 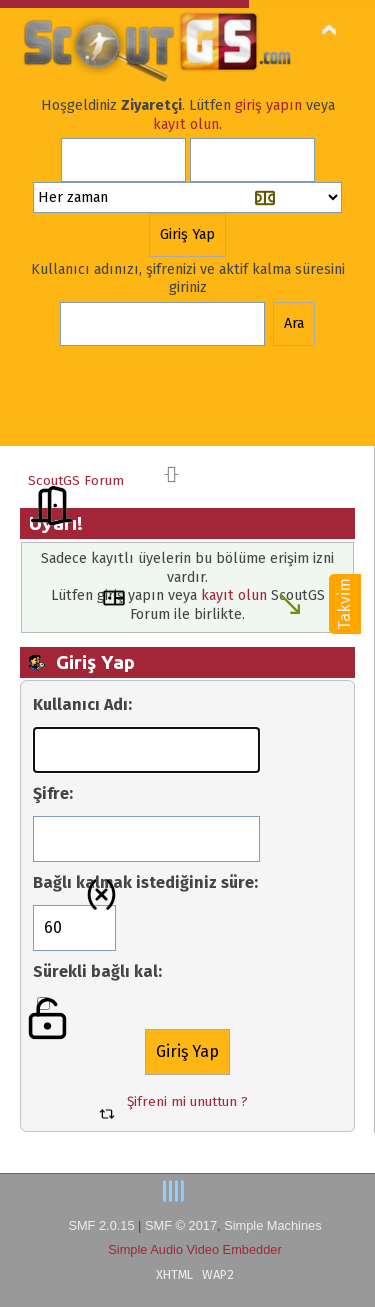 What do you see at coordinates (265, 198) in the screenshot?
I see `view basketball court availability` at bounding box center [265, 198].